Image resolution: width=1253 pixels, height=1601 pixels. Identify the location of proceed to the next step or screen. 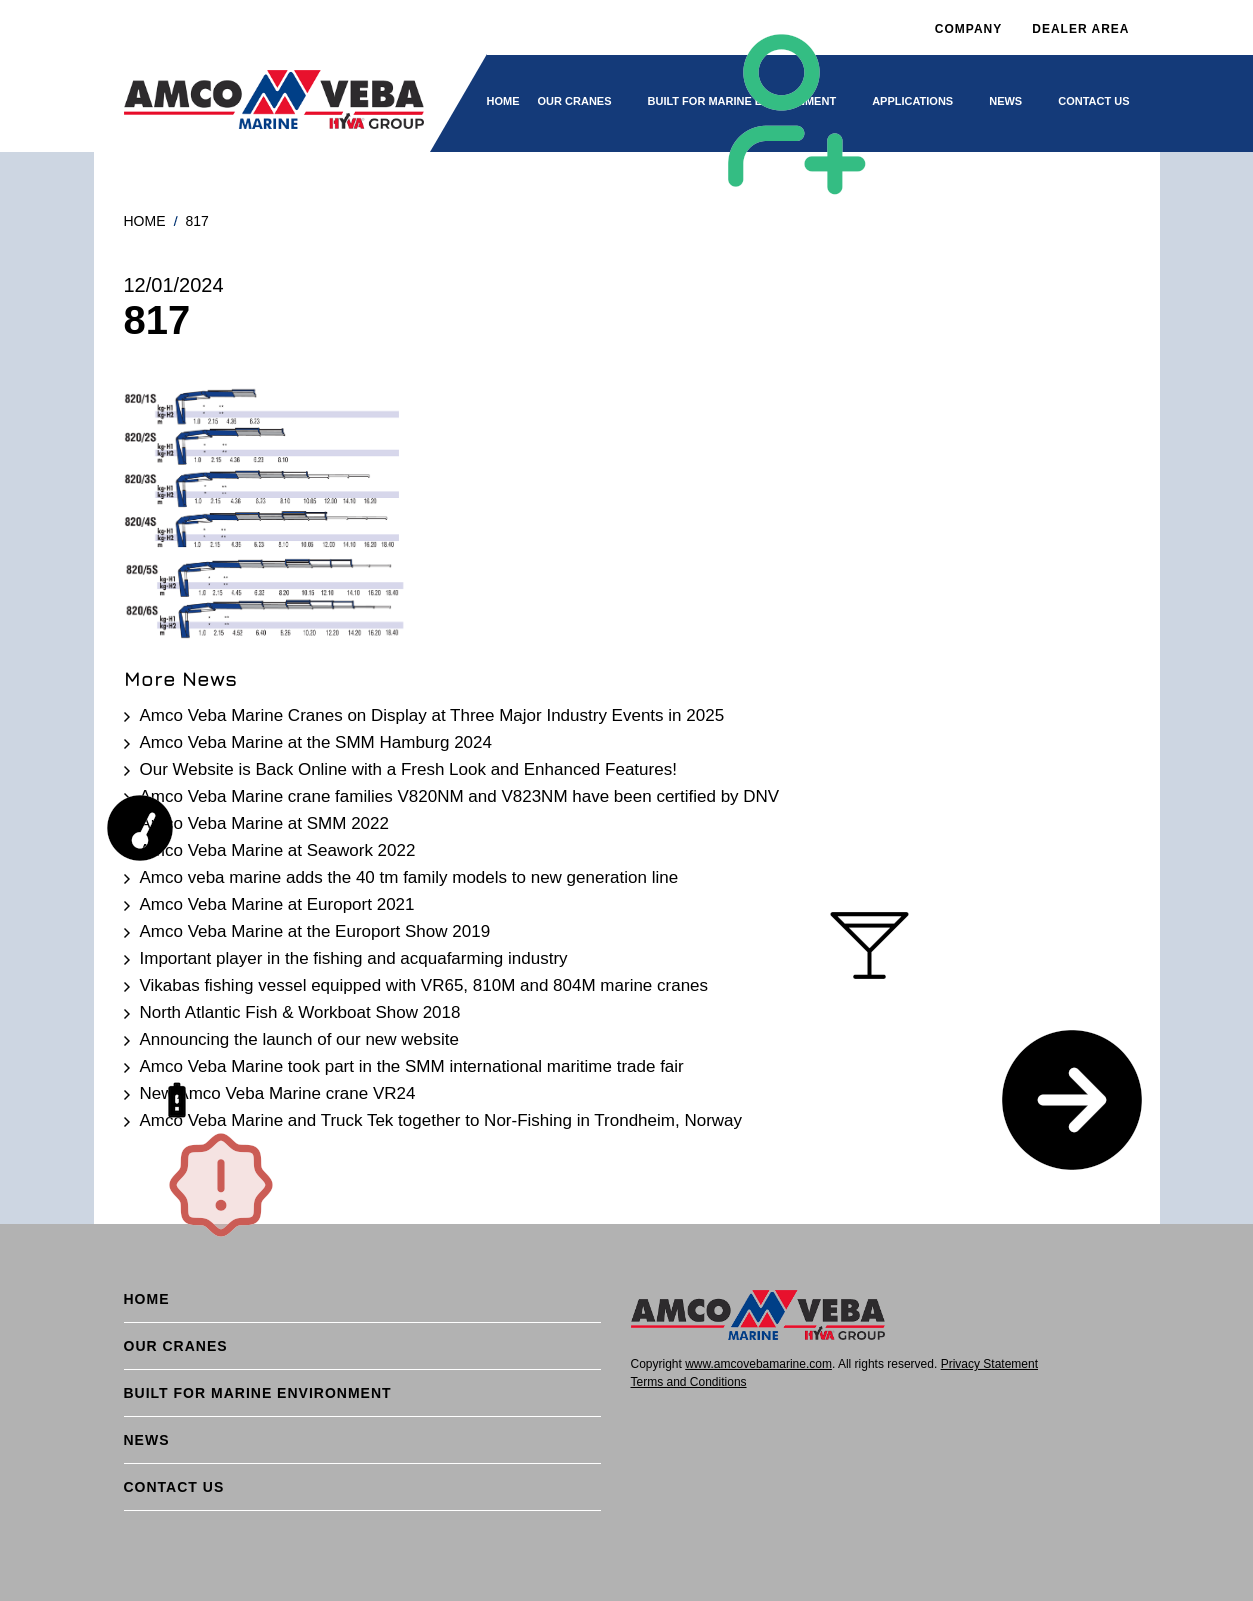
(1072, 1100).